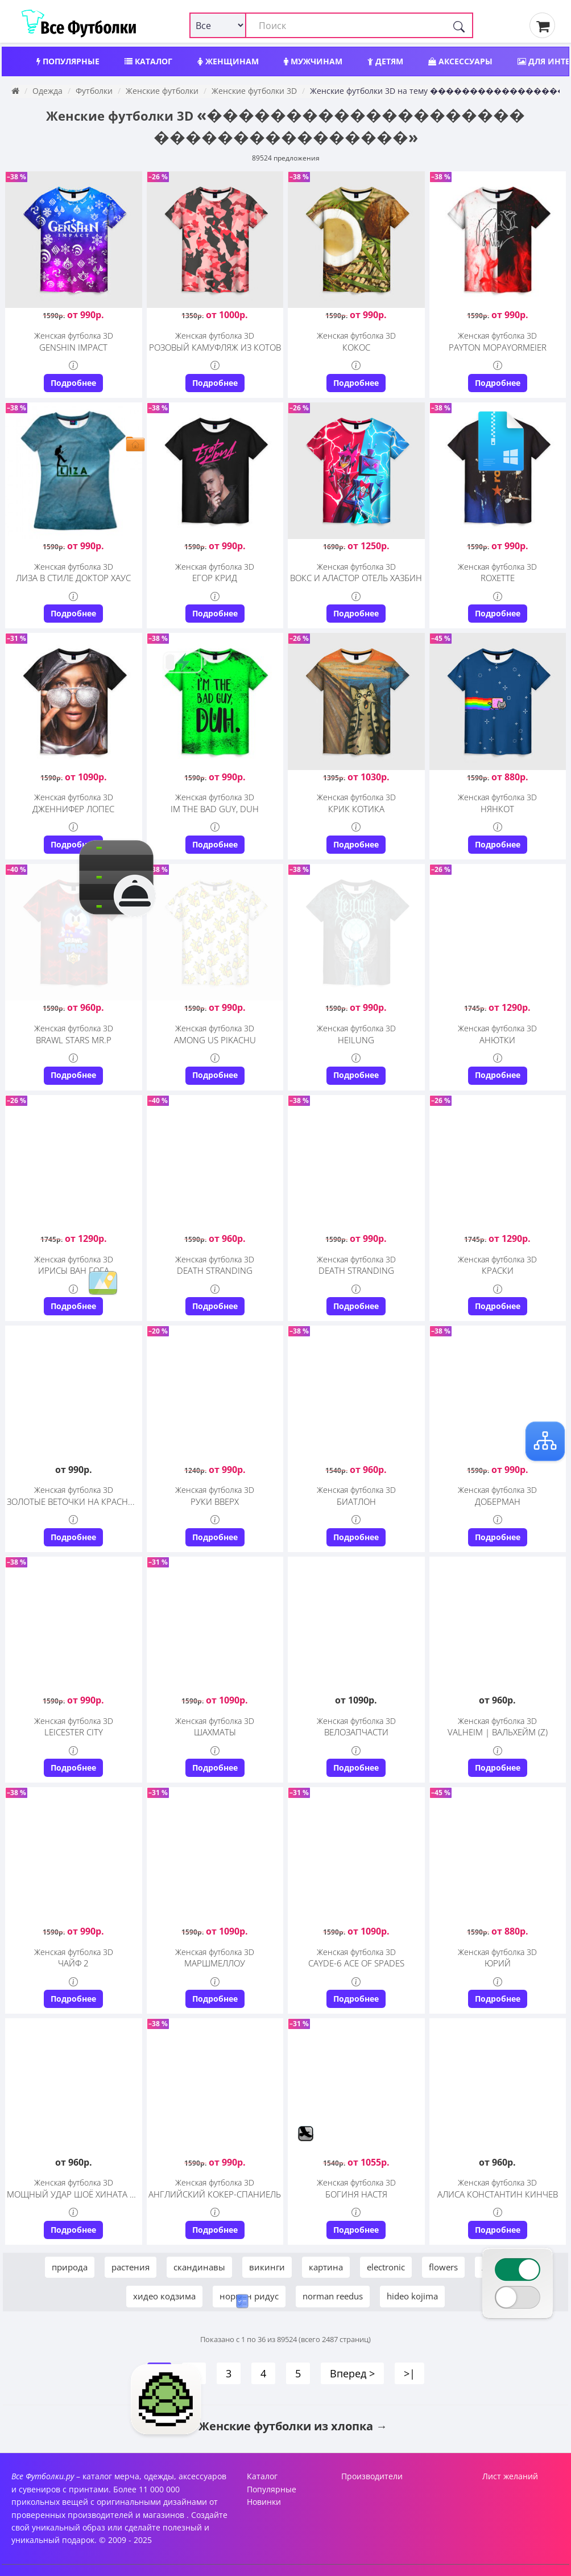 Image resolution: width=571 pixels, height=2576 pixels. Describe the element at coordinates (242, 2301) in the screenshot. I see `open work tasks or to-do list` at that location.